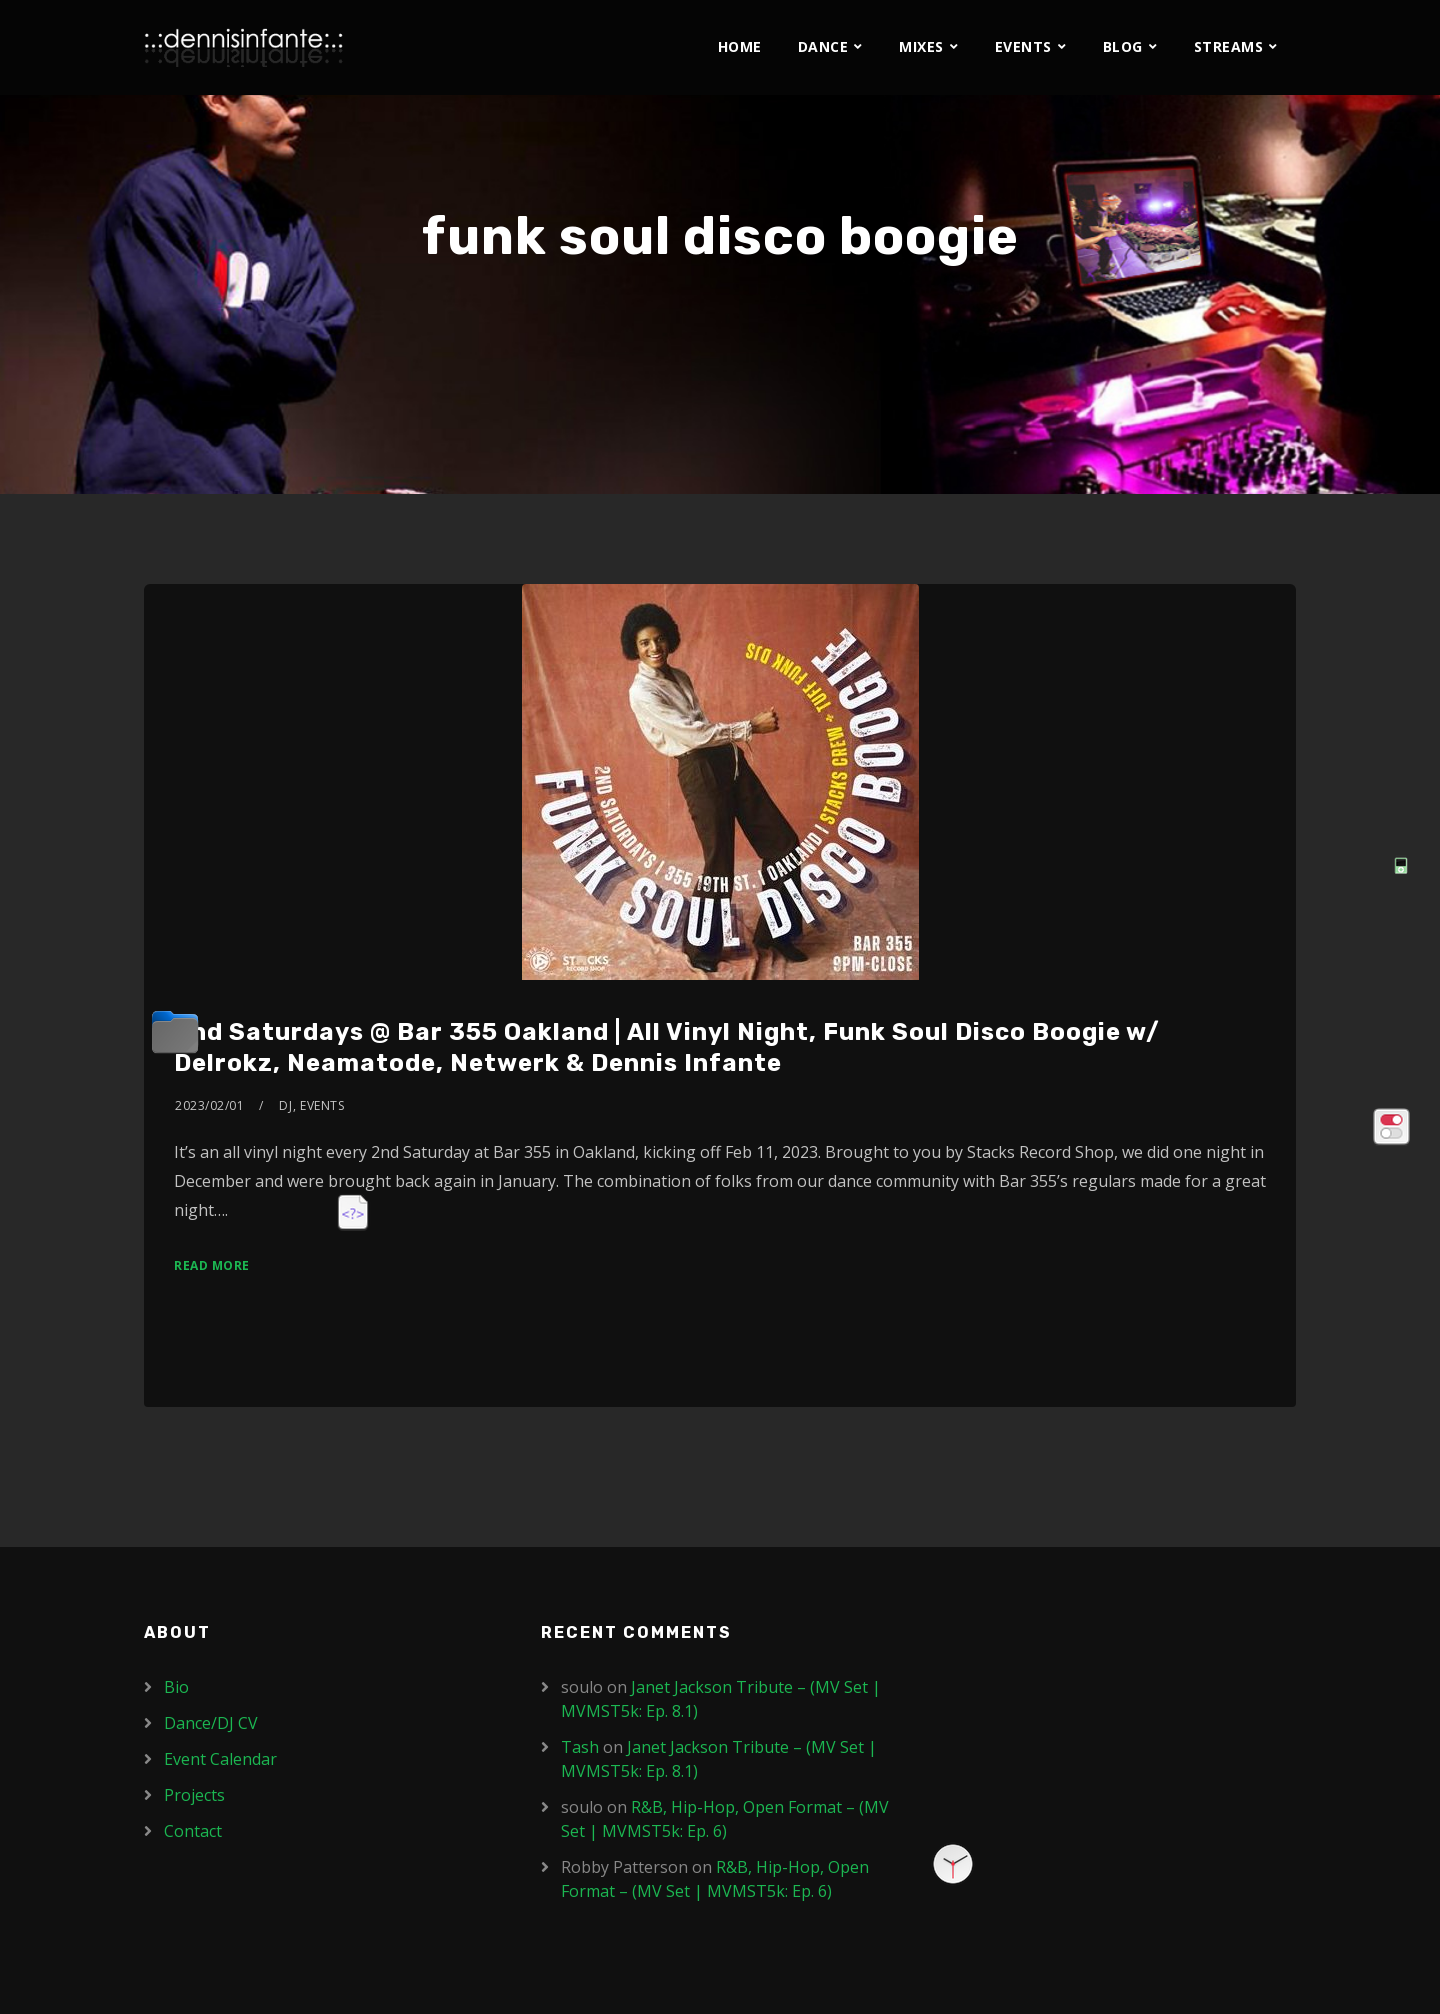 This screenshot has height=2014, width=1440. What do you see at coordinates (1391, 1126) in the screenshot?
I see `open gnome tweaks settings` at bounding box center [1391, 1126].